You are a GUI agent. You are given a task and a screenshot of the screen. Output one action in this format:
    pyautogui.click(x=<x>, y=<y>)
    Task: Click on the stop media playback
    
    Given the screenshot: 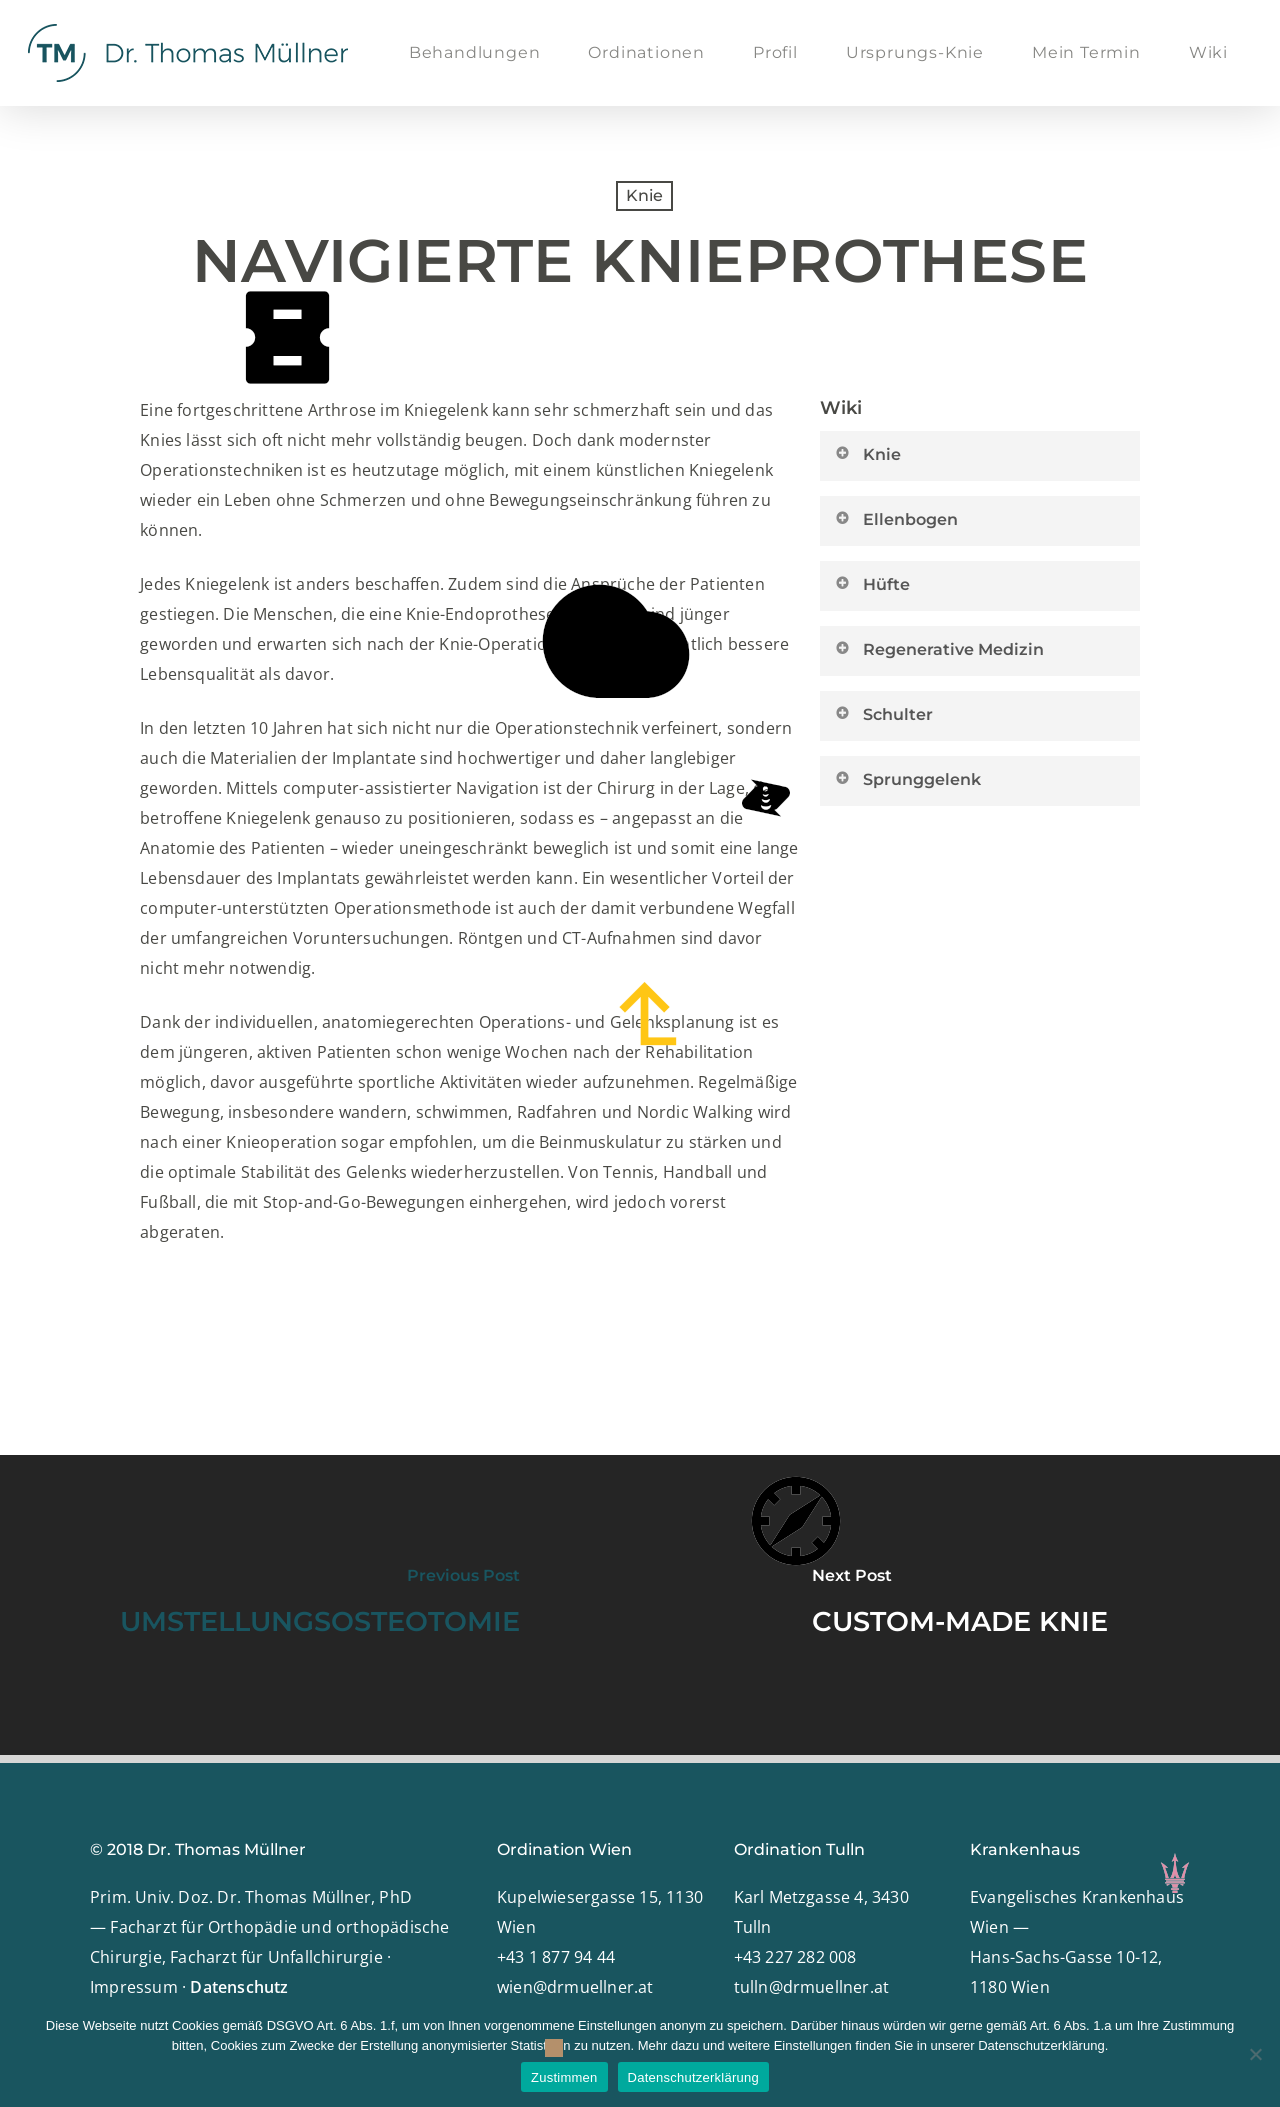 What is the action you would take?
    pyautogui.click(x=554, y=2048)
    